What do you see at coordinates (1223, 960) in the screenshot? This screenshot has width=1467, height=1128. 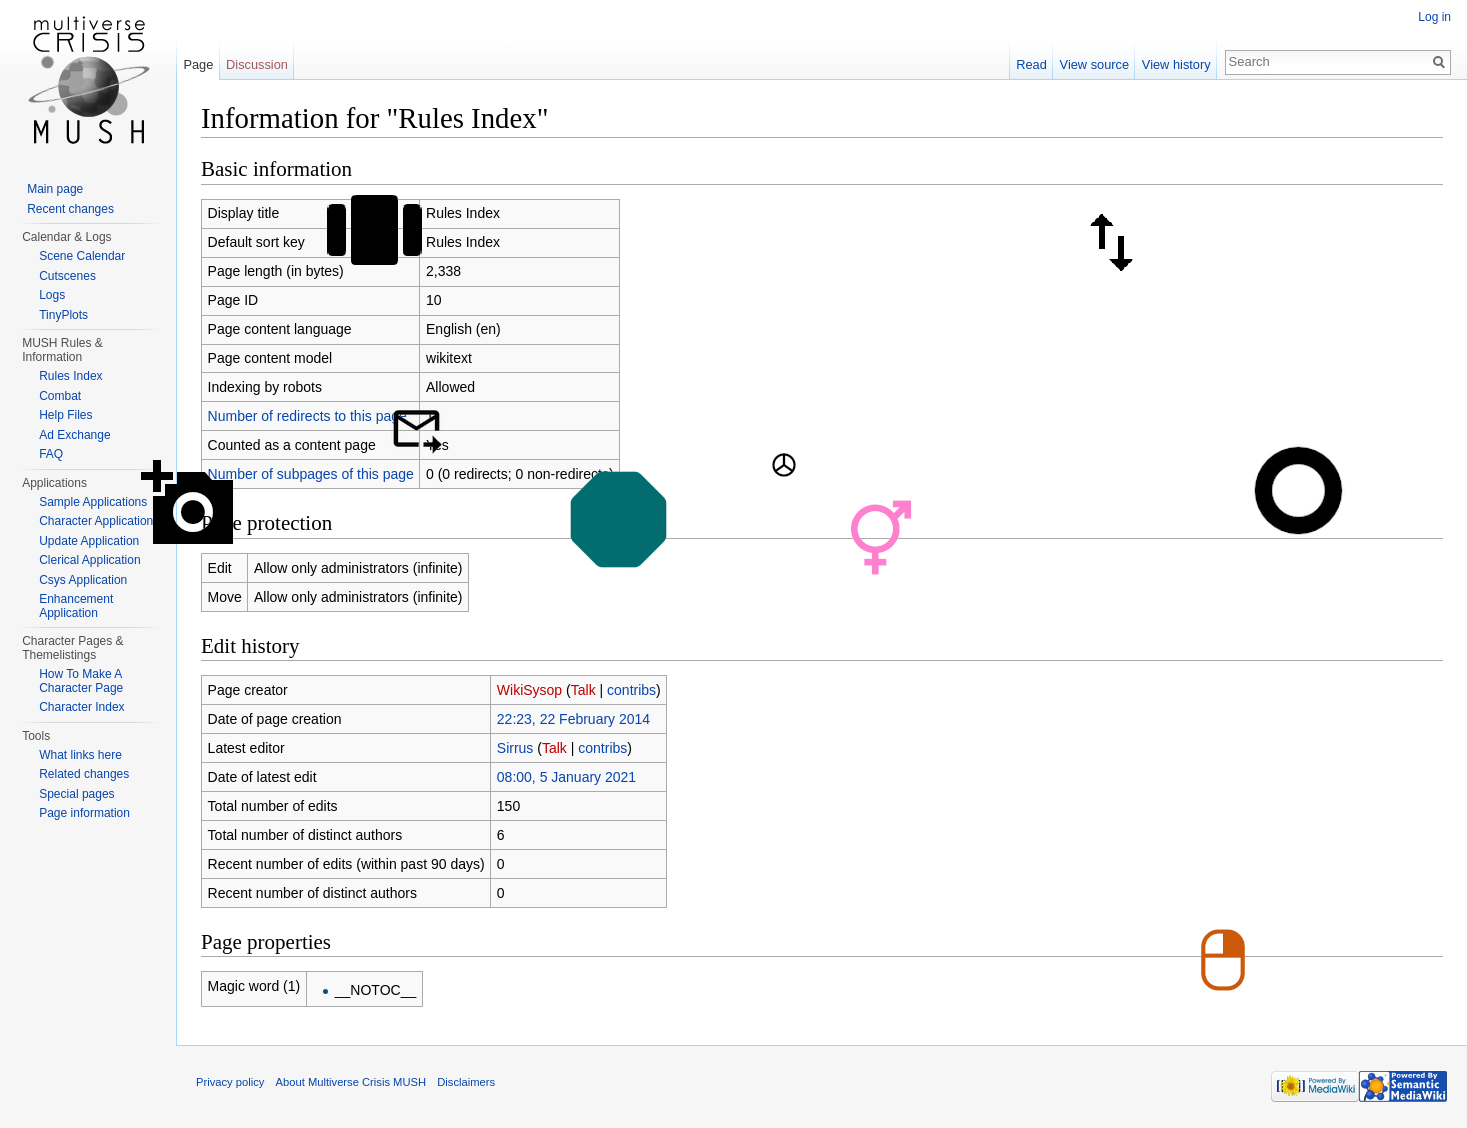 I see `right-click action indicator` at bounding box center [1223, 960].